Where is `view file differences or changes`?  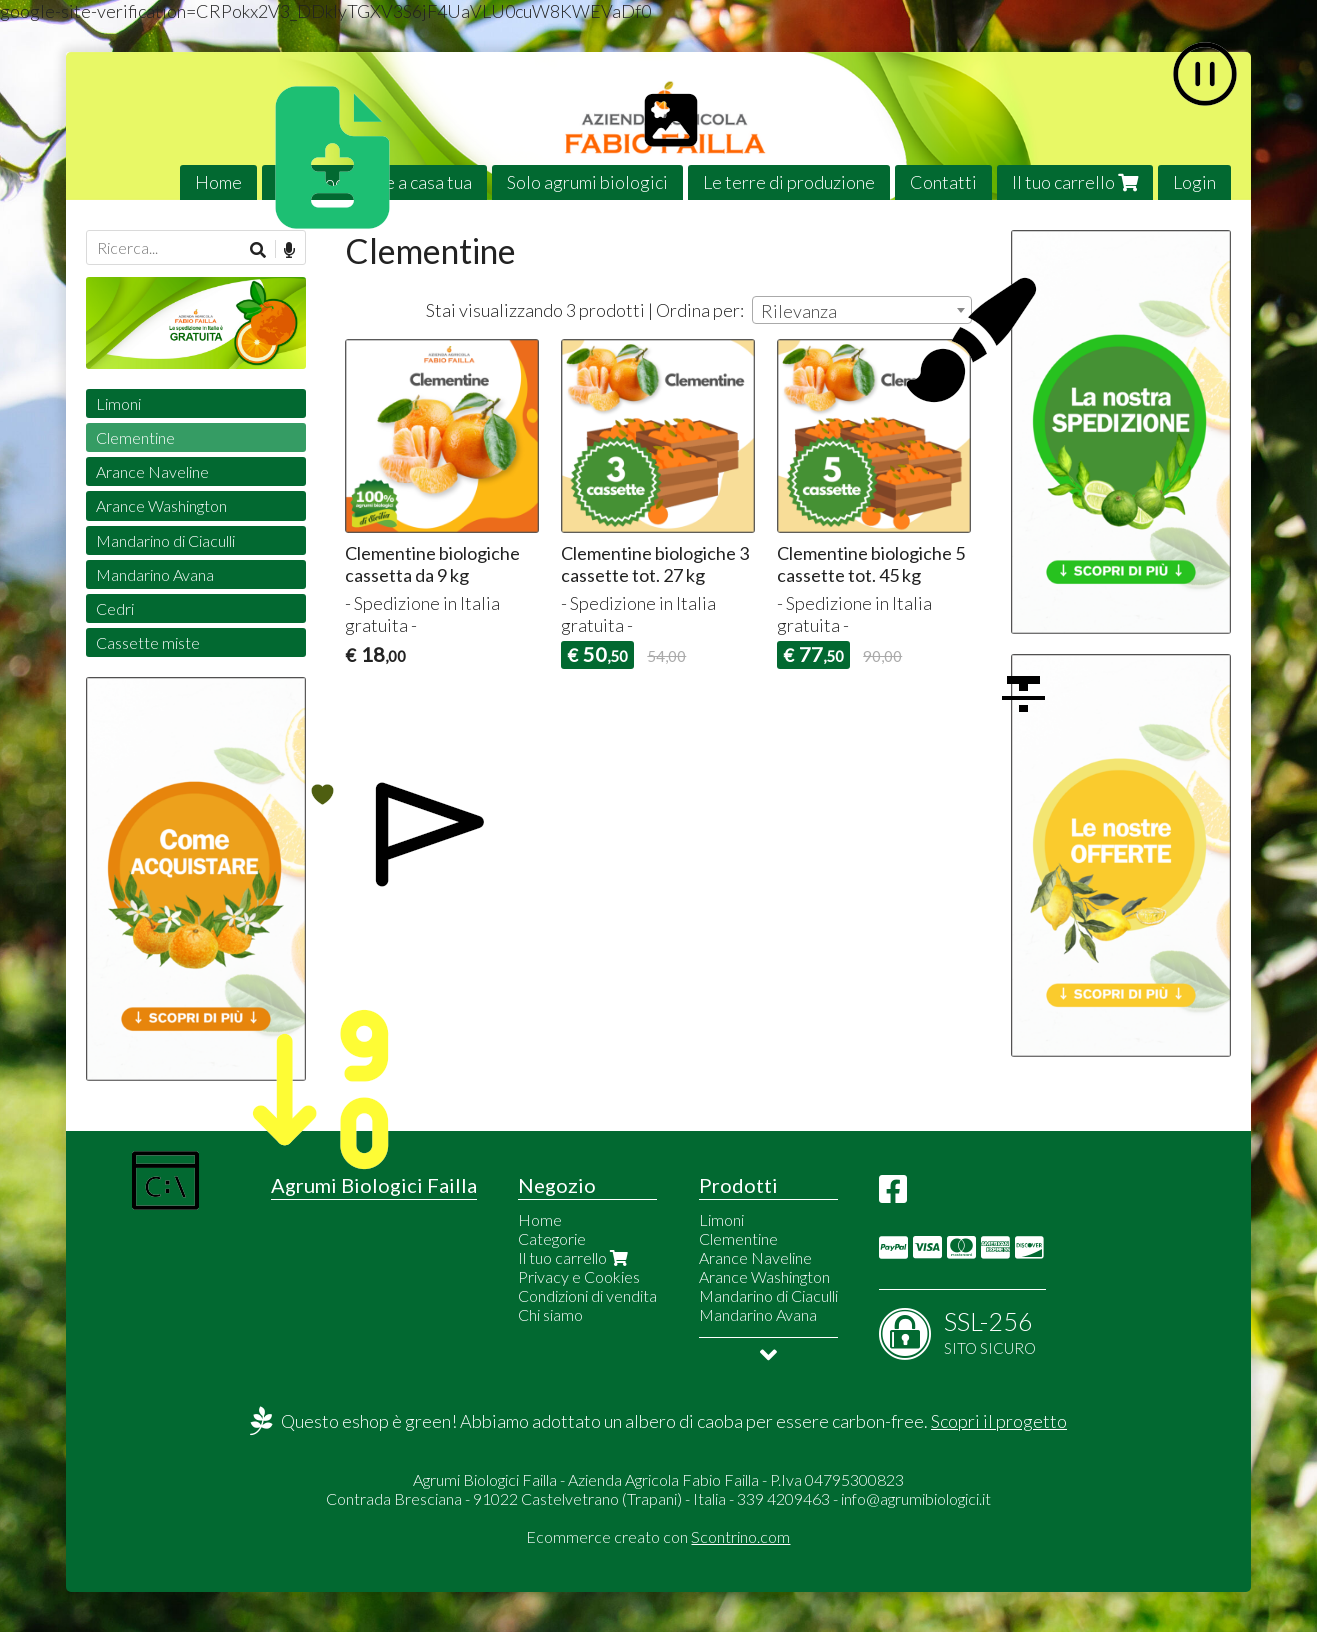
view file differences or changes is located at coordinates (332, 157).